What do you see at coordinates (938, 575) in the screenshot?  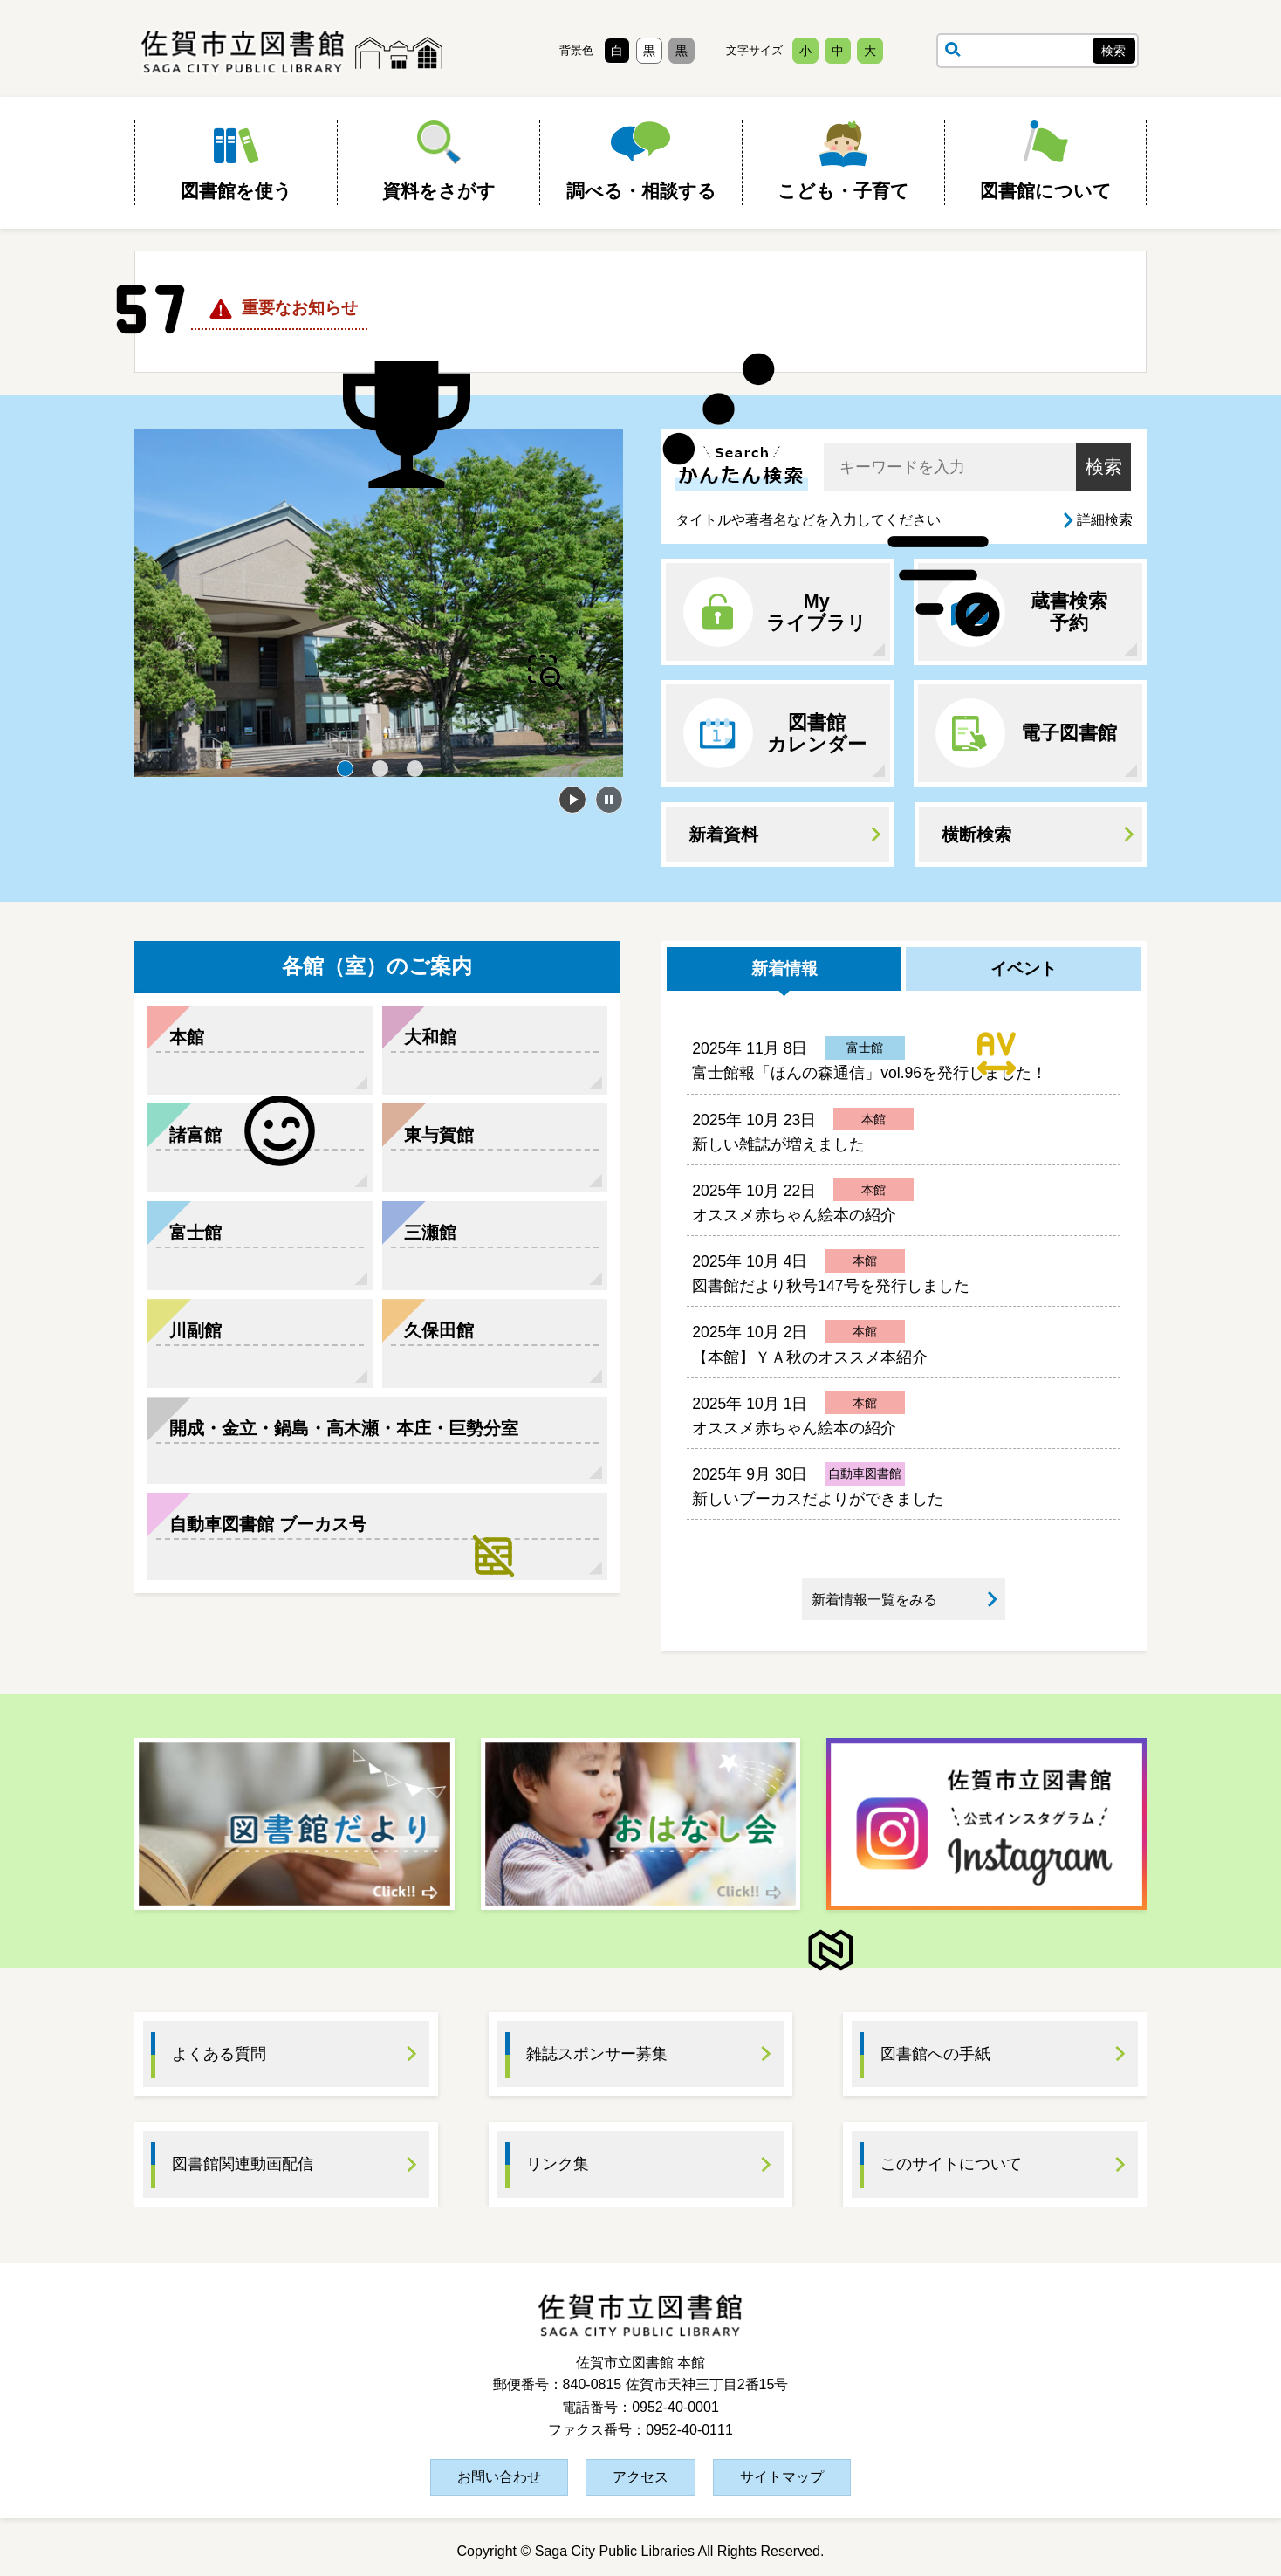 I see `clear or cancel active filters` at bounding box center [938, 575].